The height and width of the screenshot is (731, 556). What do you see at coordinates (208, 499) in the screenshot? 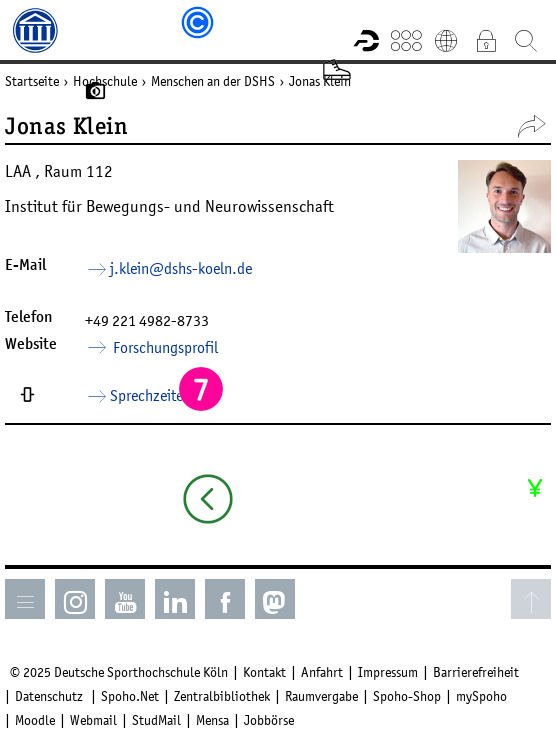
I see `go back to the previous screen` at bounding box center [208, 499].